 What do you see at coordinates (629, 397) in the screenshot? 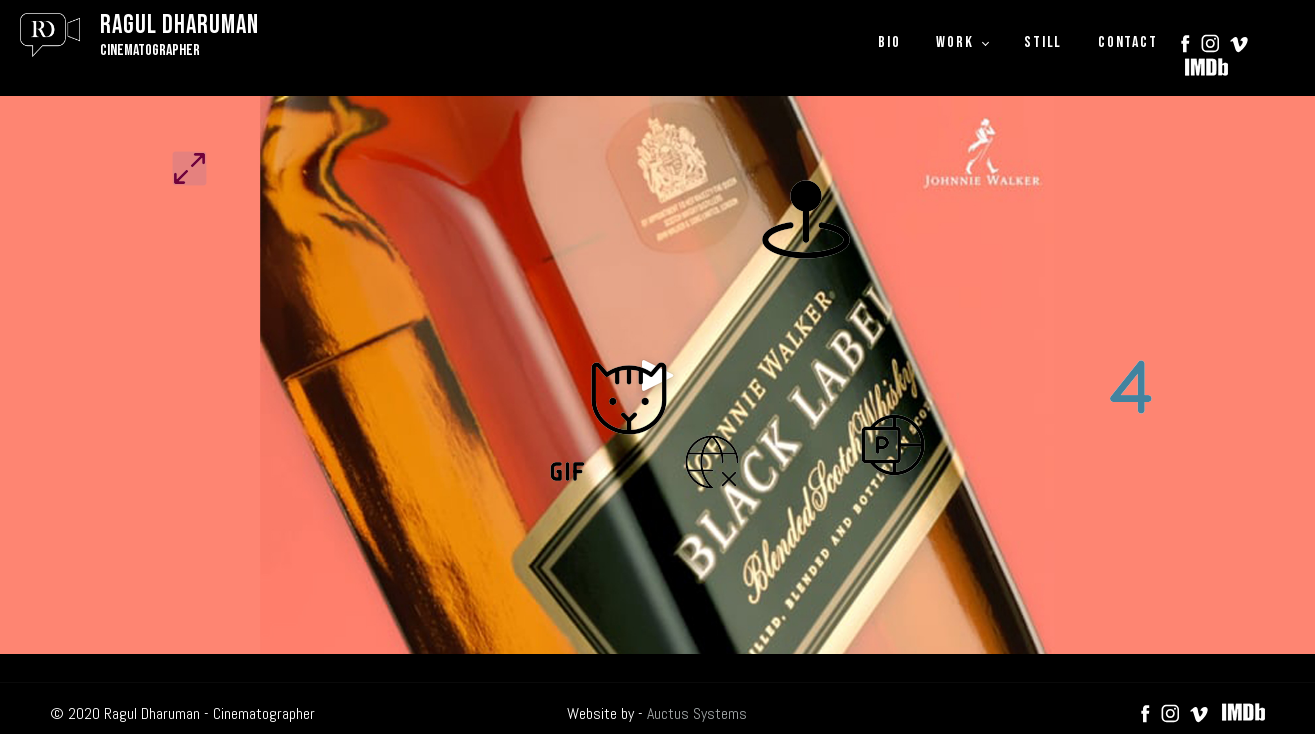
I see `view pet or animal-related content` at bounding box center [629, 397].